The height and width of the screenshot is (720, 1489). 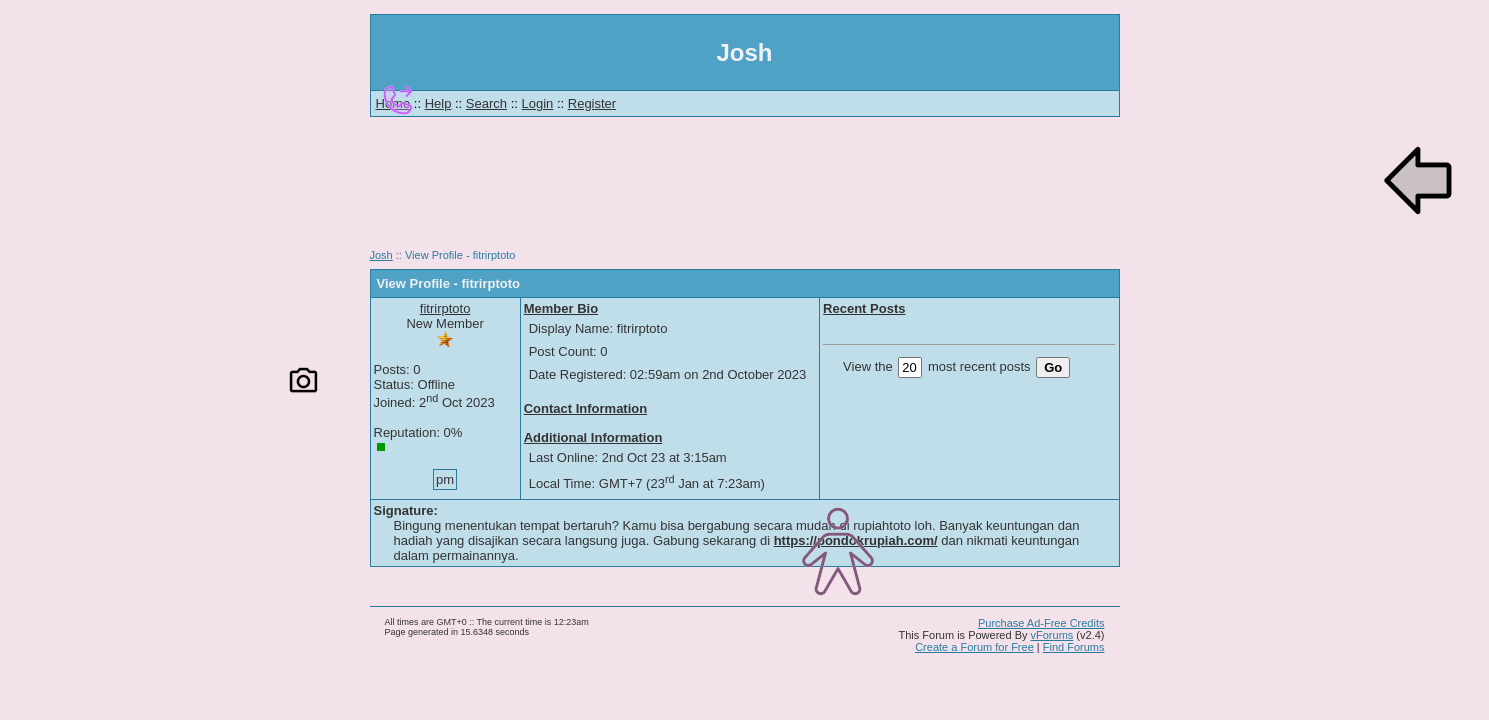 I want to click on transfer an active call, so click(x=398, y=99).